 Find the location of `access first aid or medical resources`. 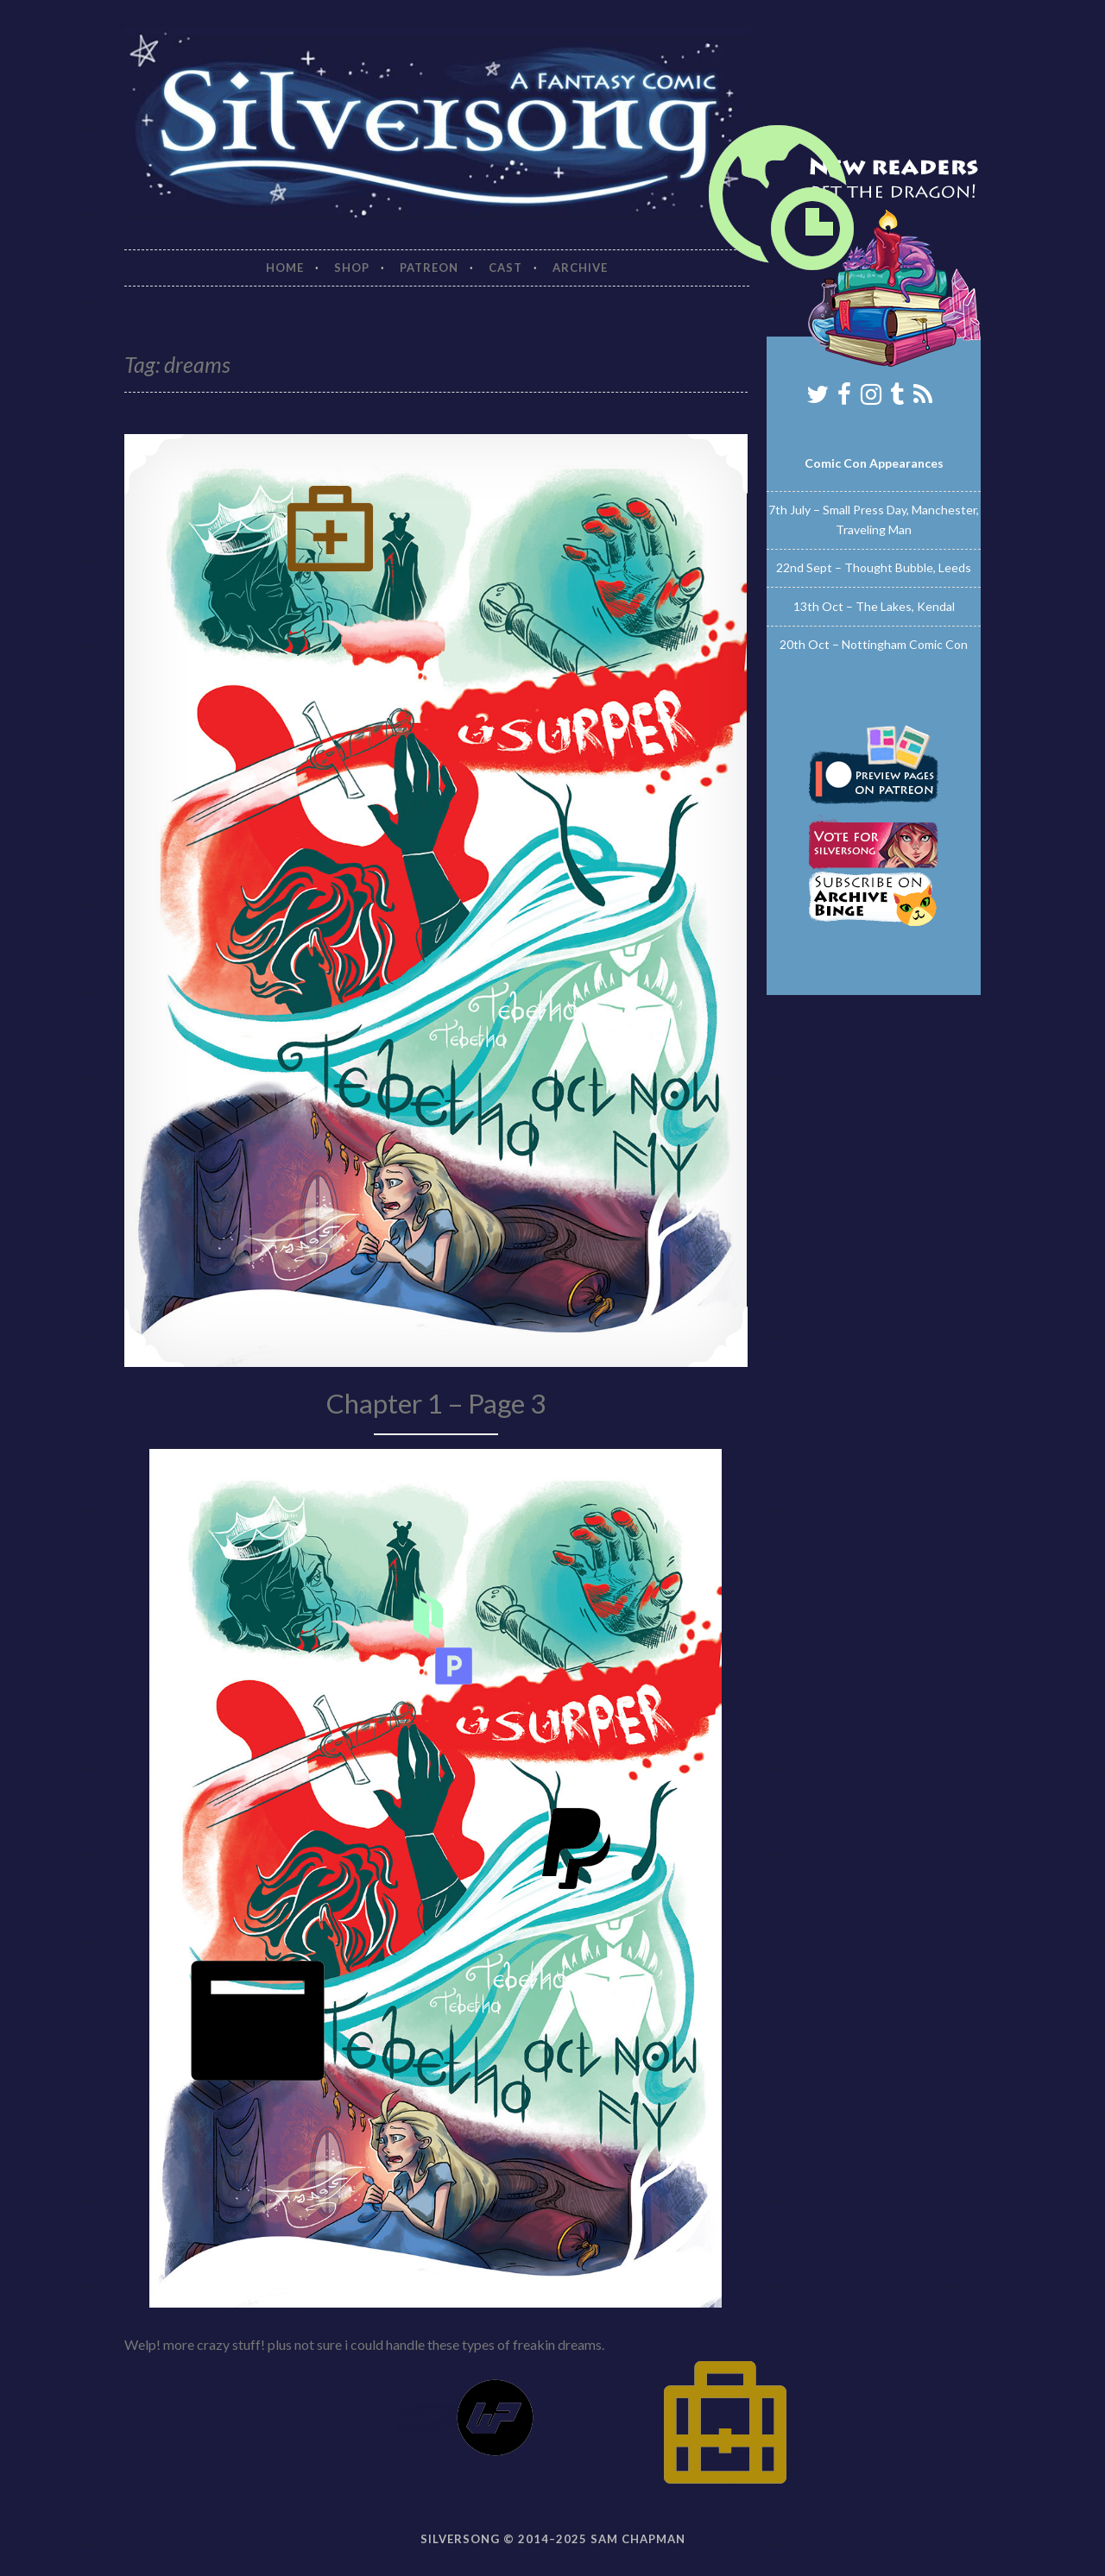

access first aid or medical resources is located at coordinates (330, 532).